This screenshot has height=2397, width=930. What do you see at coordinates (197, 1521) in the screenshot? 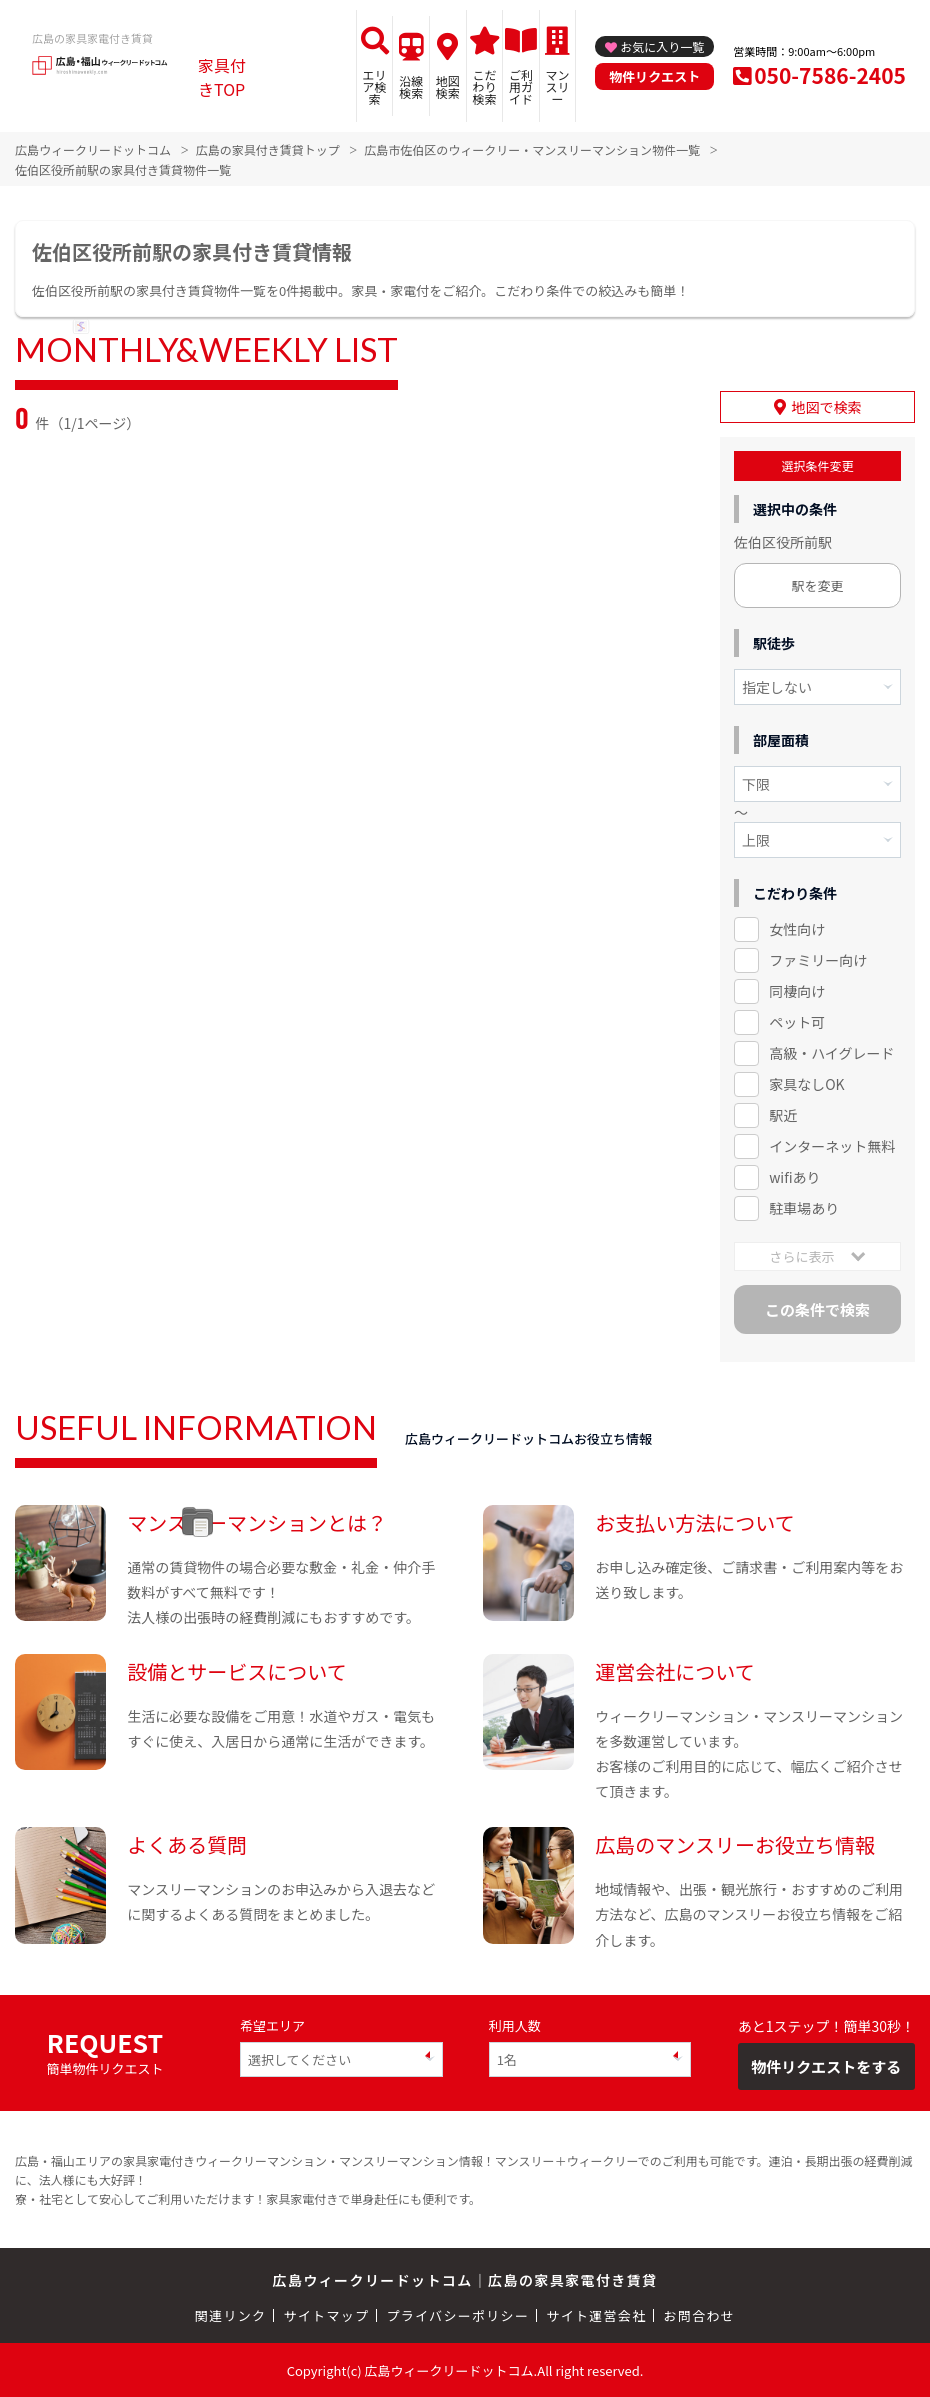
I see `open a file from your computer` at bounding box center [197, 1521].